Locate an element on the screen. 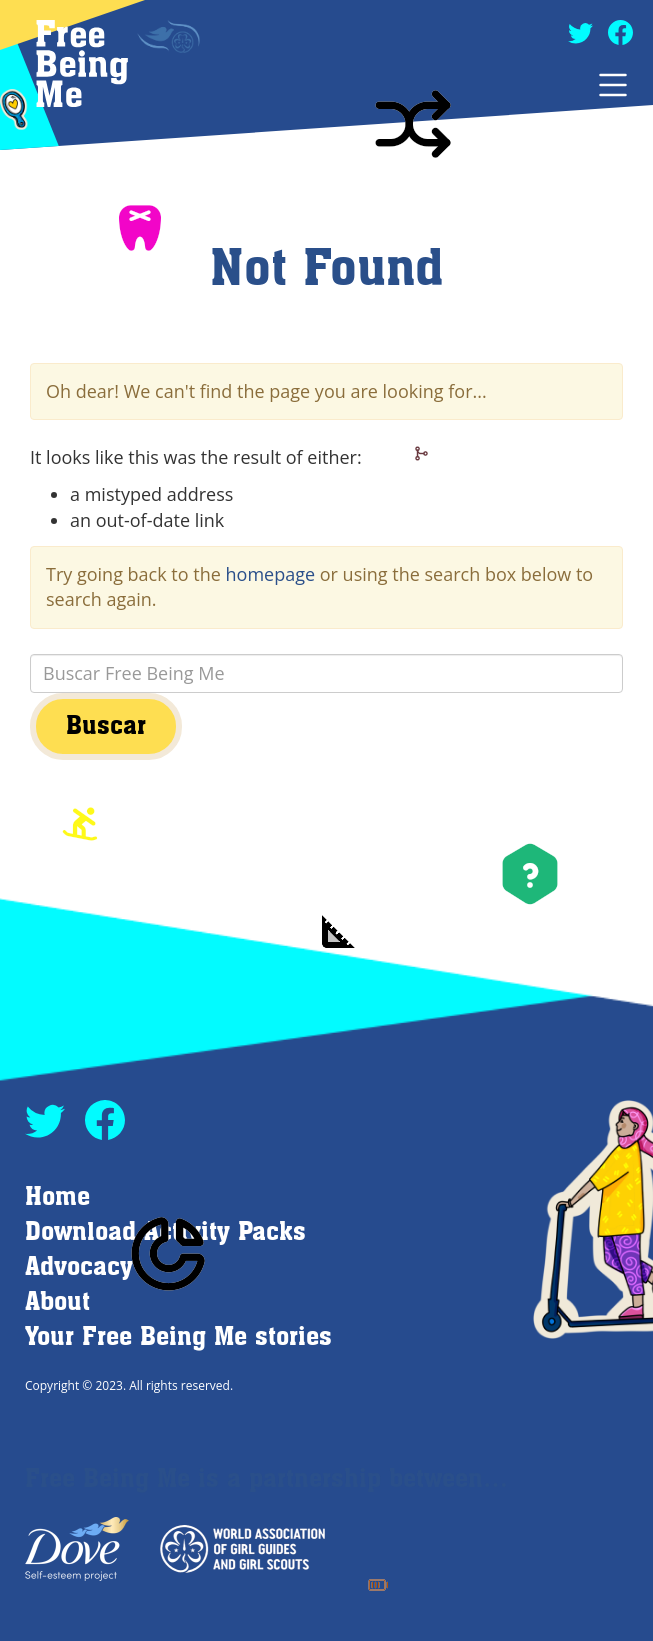 The width and height of the screenshot is (653, 1641). measure dimensions or square footage is located at coordinates (338, 931).